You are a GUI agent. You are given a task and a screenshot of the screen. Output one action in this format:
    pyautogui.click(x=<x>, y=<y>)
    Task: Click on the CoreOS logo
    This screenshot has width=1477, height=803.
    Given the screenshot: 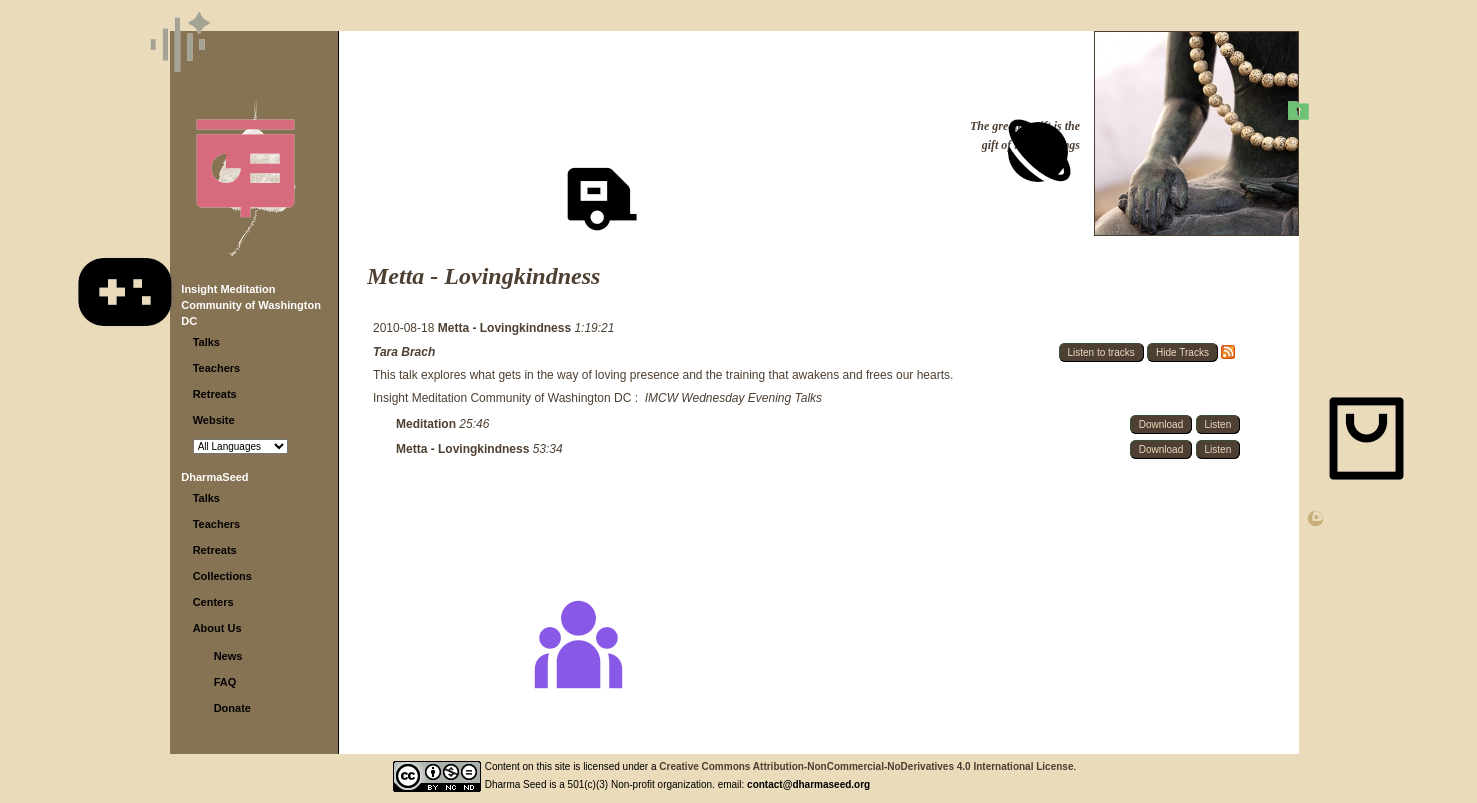 What is the action you would take?
    pyautogui.click(x=1315, y=518)
    